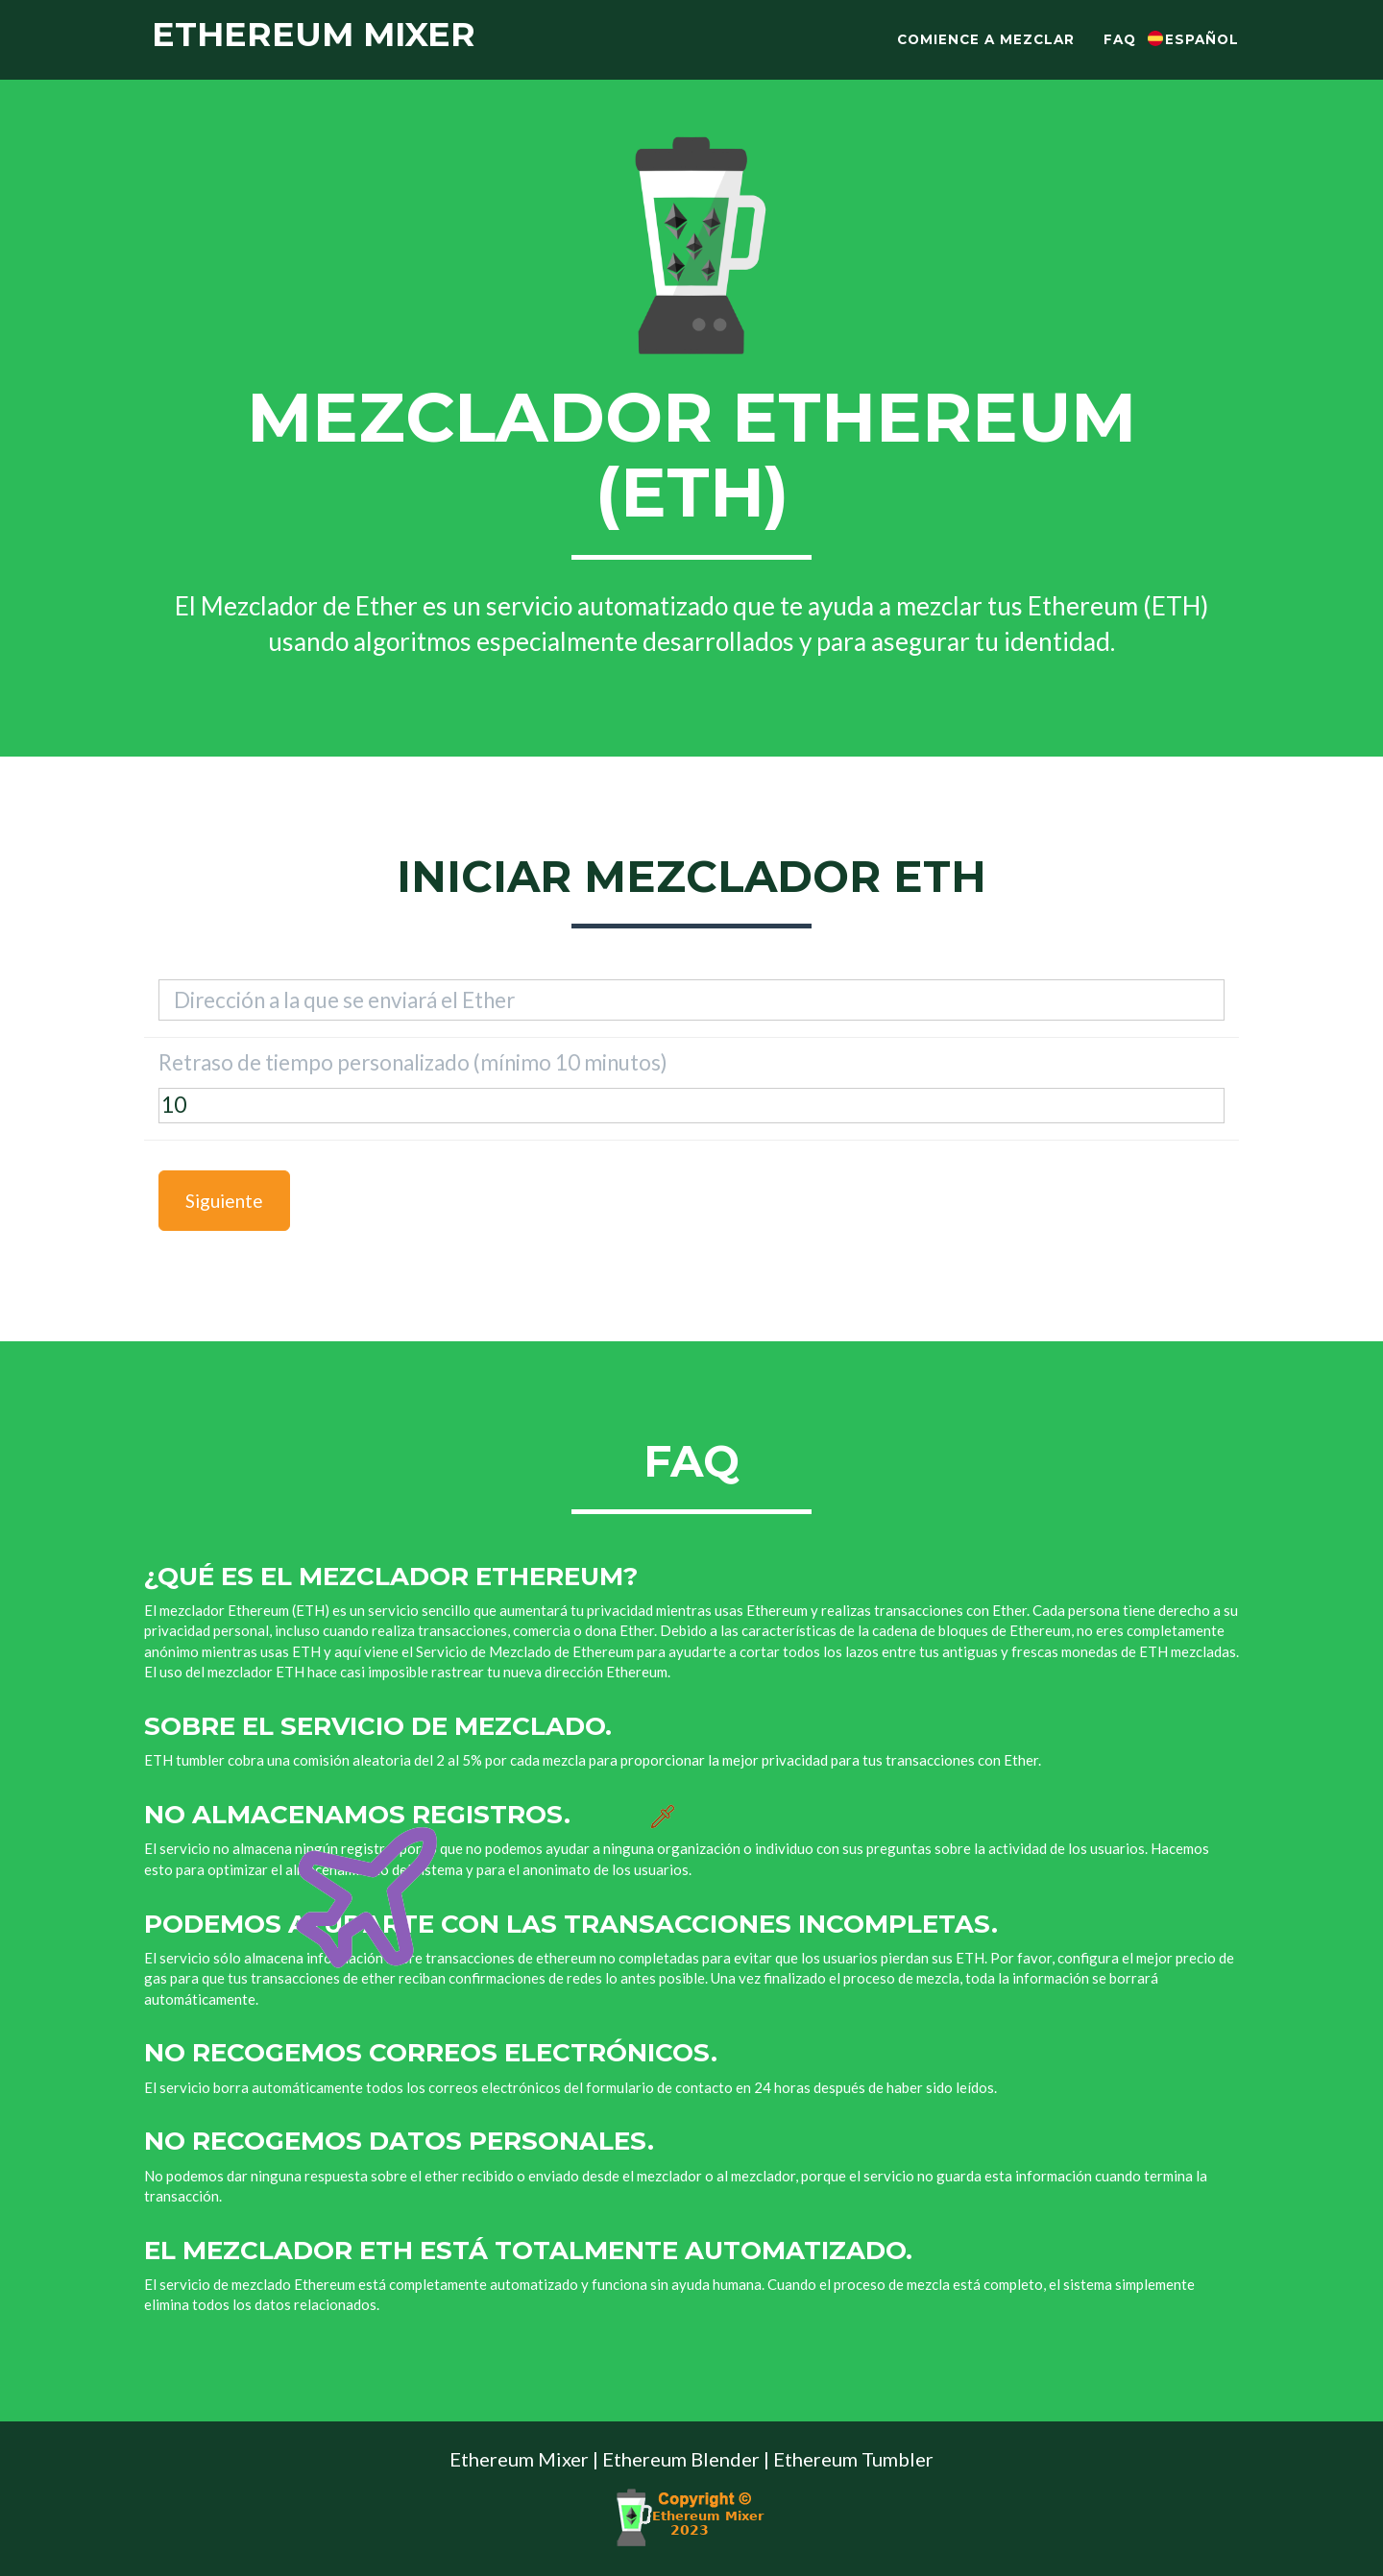 The width and height of the screenshot is (1383, 2576). I want to click on pick a color from the screen, so click(663, 1817).